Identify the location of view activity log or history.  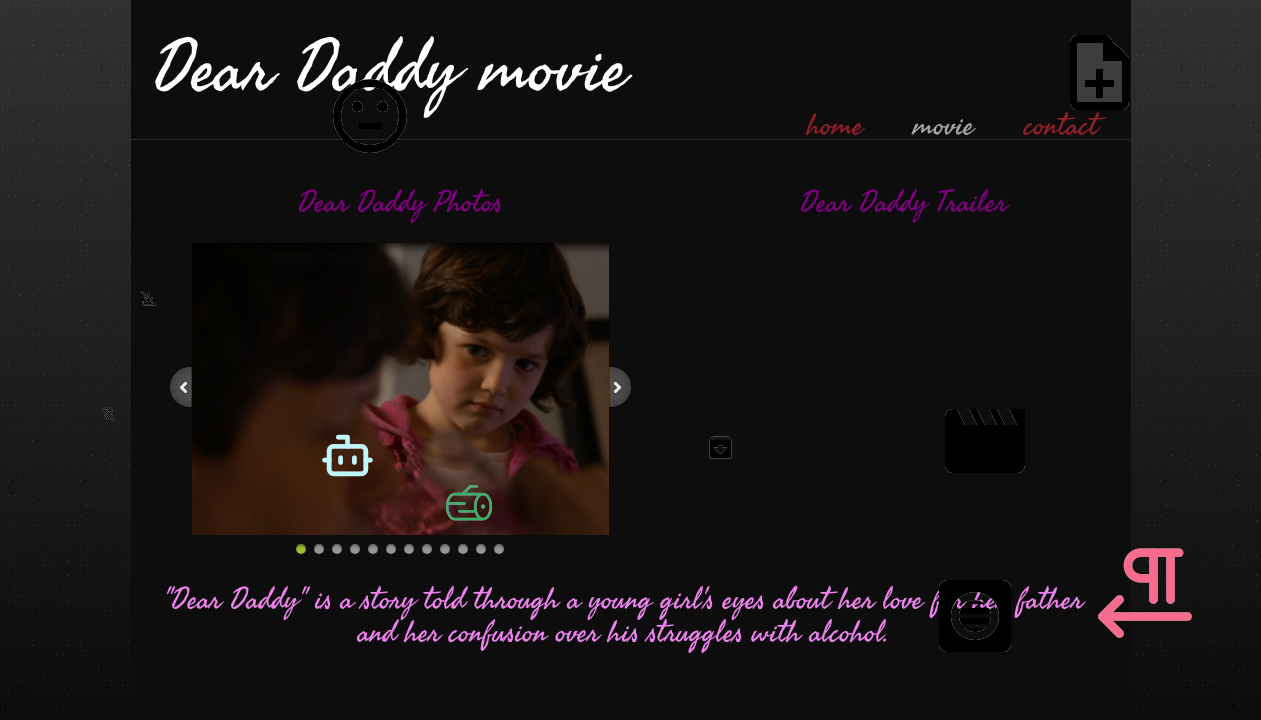
(469, 505).